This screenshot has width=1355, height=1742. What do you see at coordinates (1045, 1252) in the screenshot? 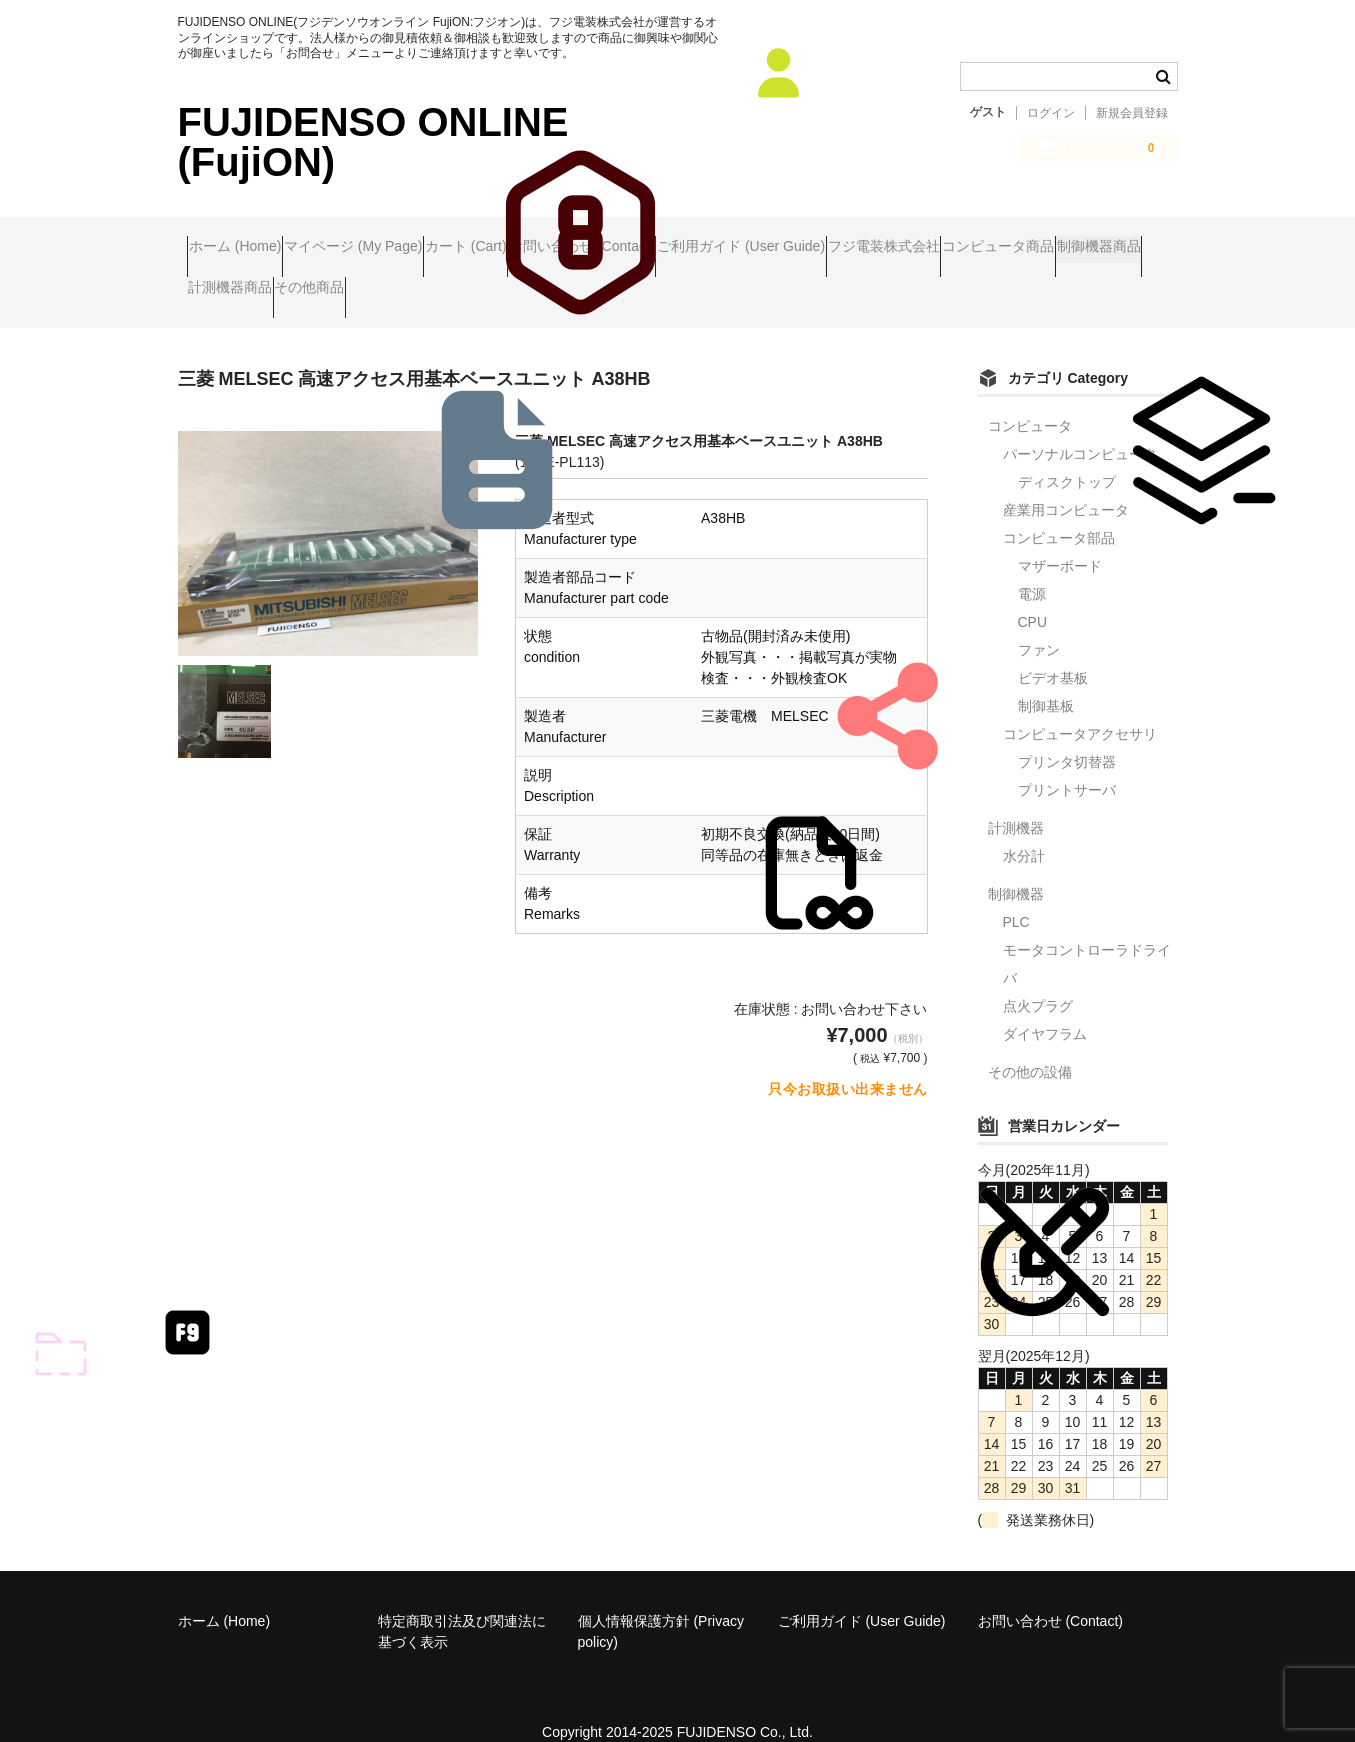
I see `editing is disabled or unavailable` at bounding box center [1045, 1252].